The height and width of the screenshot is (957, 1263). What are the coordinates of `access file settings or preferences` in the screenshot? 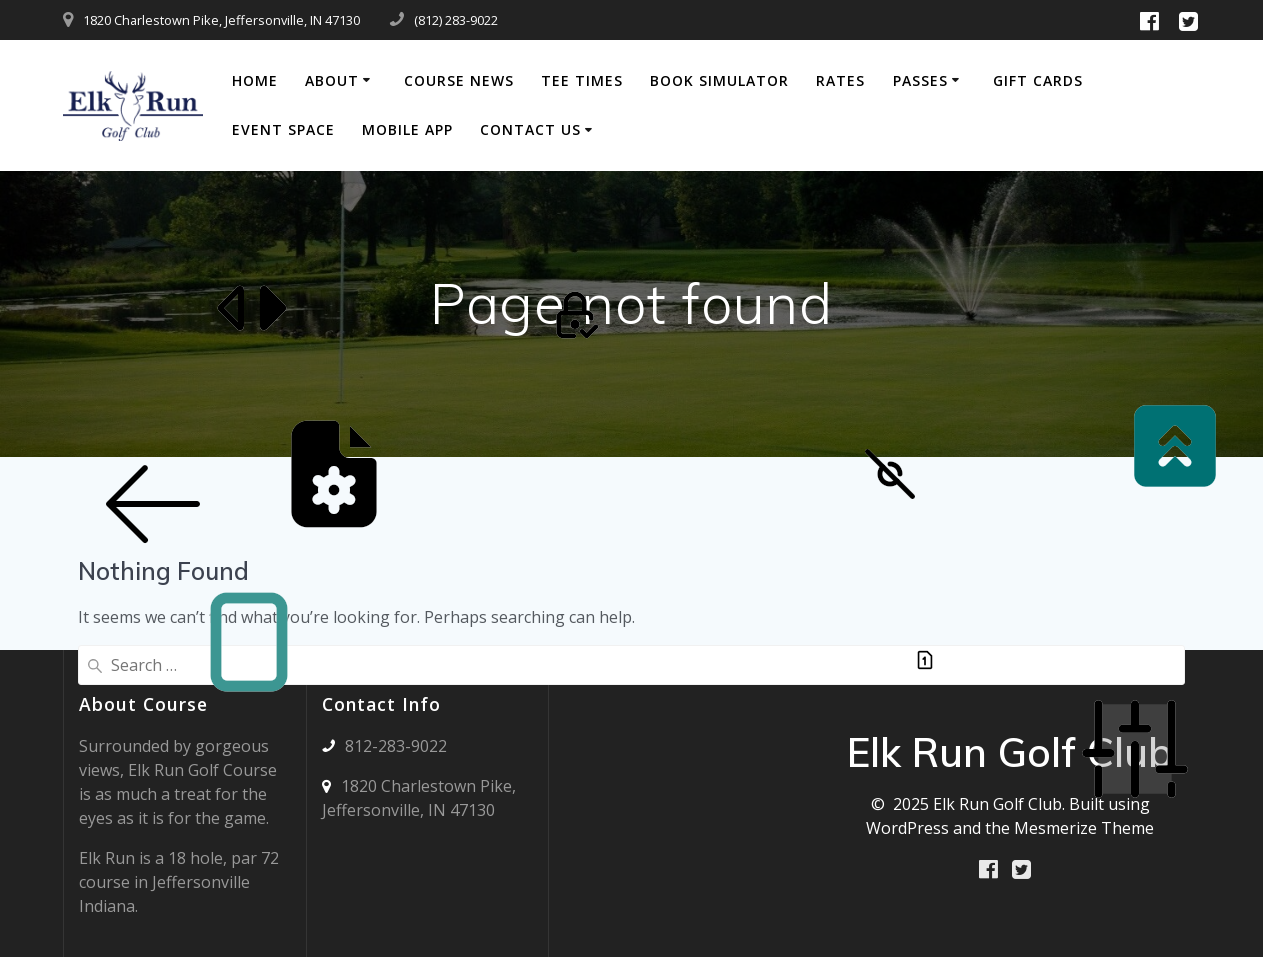 It's located at (334, 474).